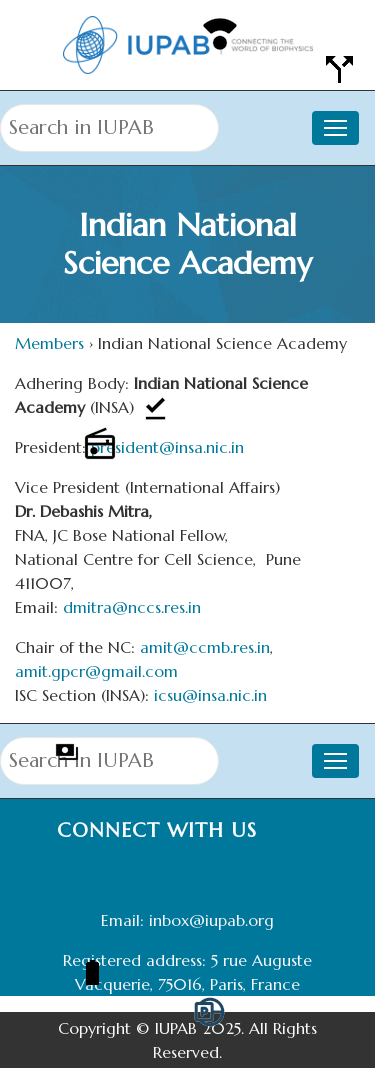  I want to click on access radio or audio streaming, so click(100, 444).